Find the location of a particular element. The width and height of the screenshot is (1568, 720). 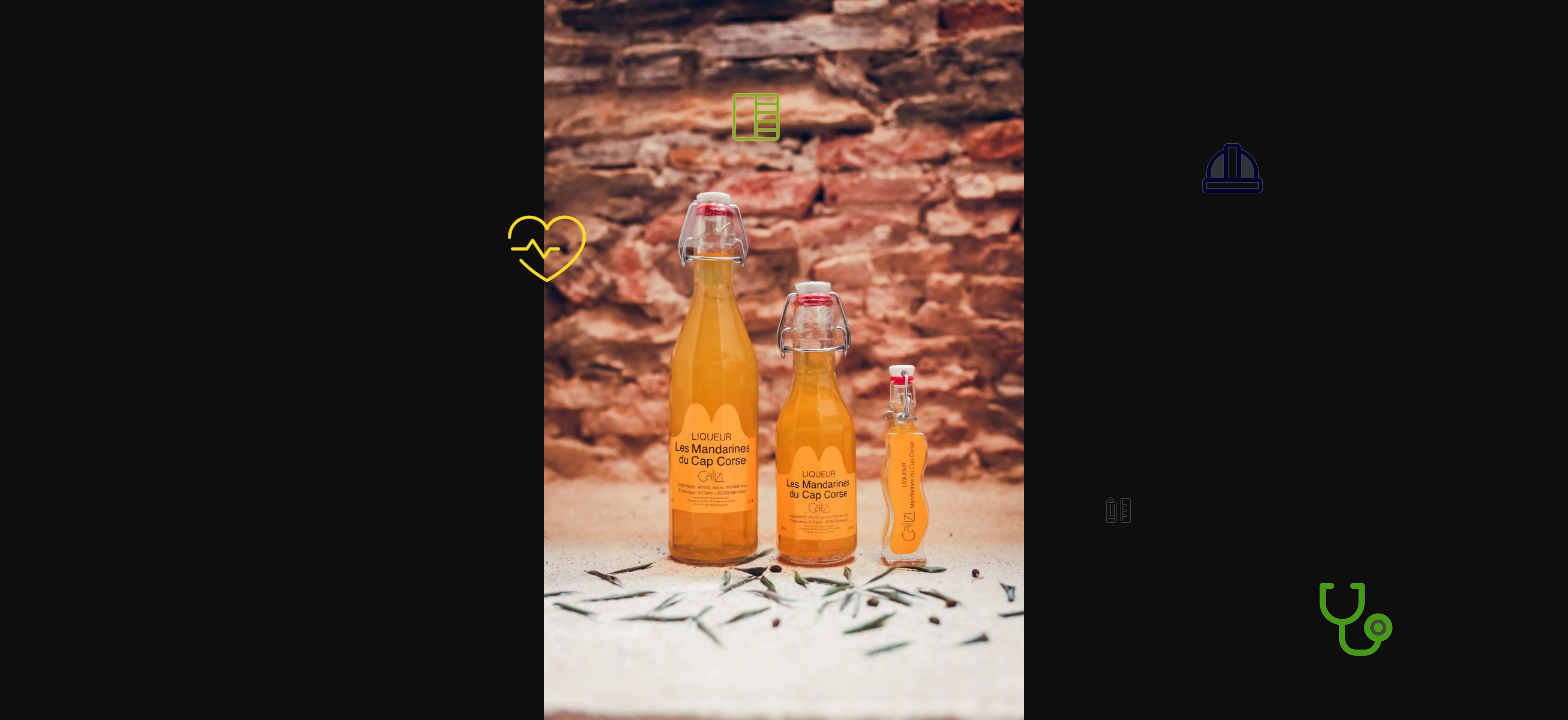

toggle half-screen or split view mode is located at coordinates (756, 117).